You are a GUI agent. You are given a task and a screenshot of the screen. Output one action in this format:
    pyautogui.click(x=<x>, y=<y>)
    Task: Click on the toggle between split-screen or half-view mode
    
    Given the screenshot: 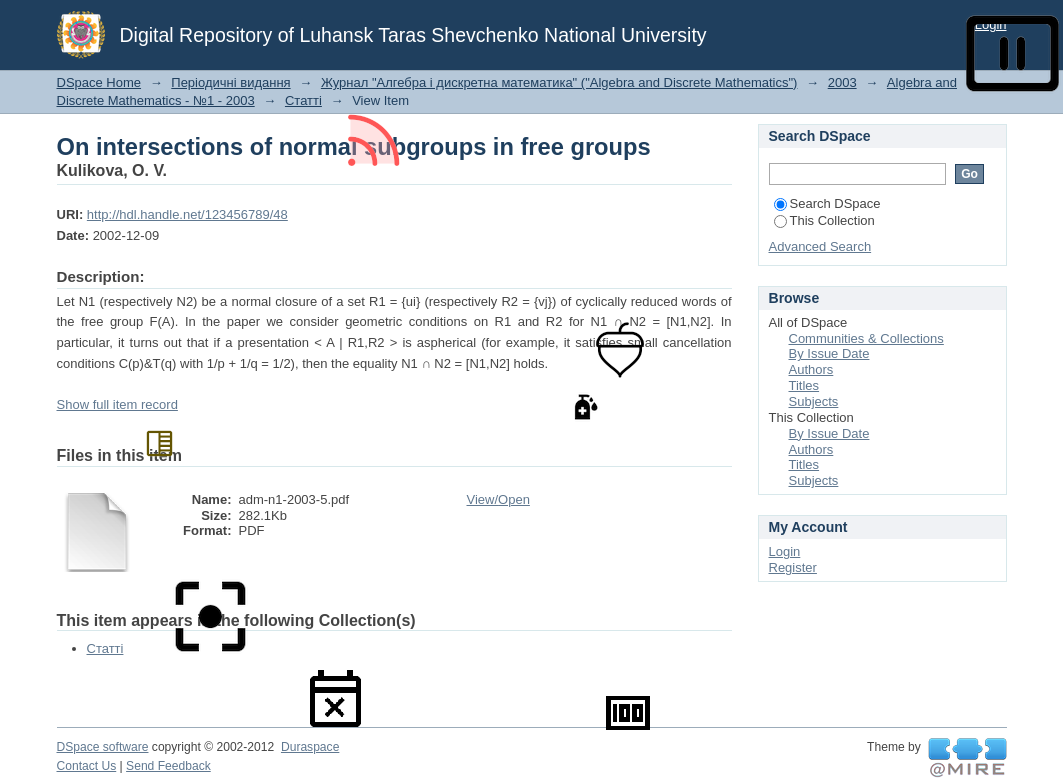 What is the action you would take?
    pyautogui.click(x=159, y=443)
    